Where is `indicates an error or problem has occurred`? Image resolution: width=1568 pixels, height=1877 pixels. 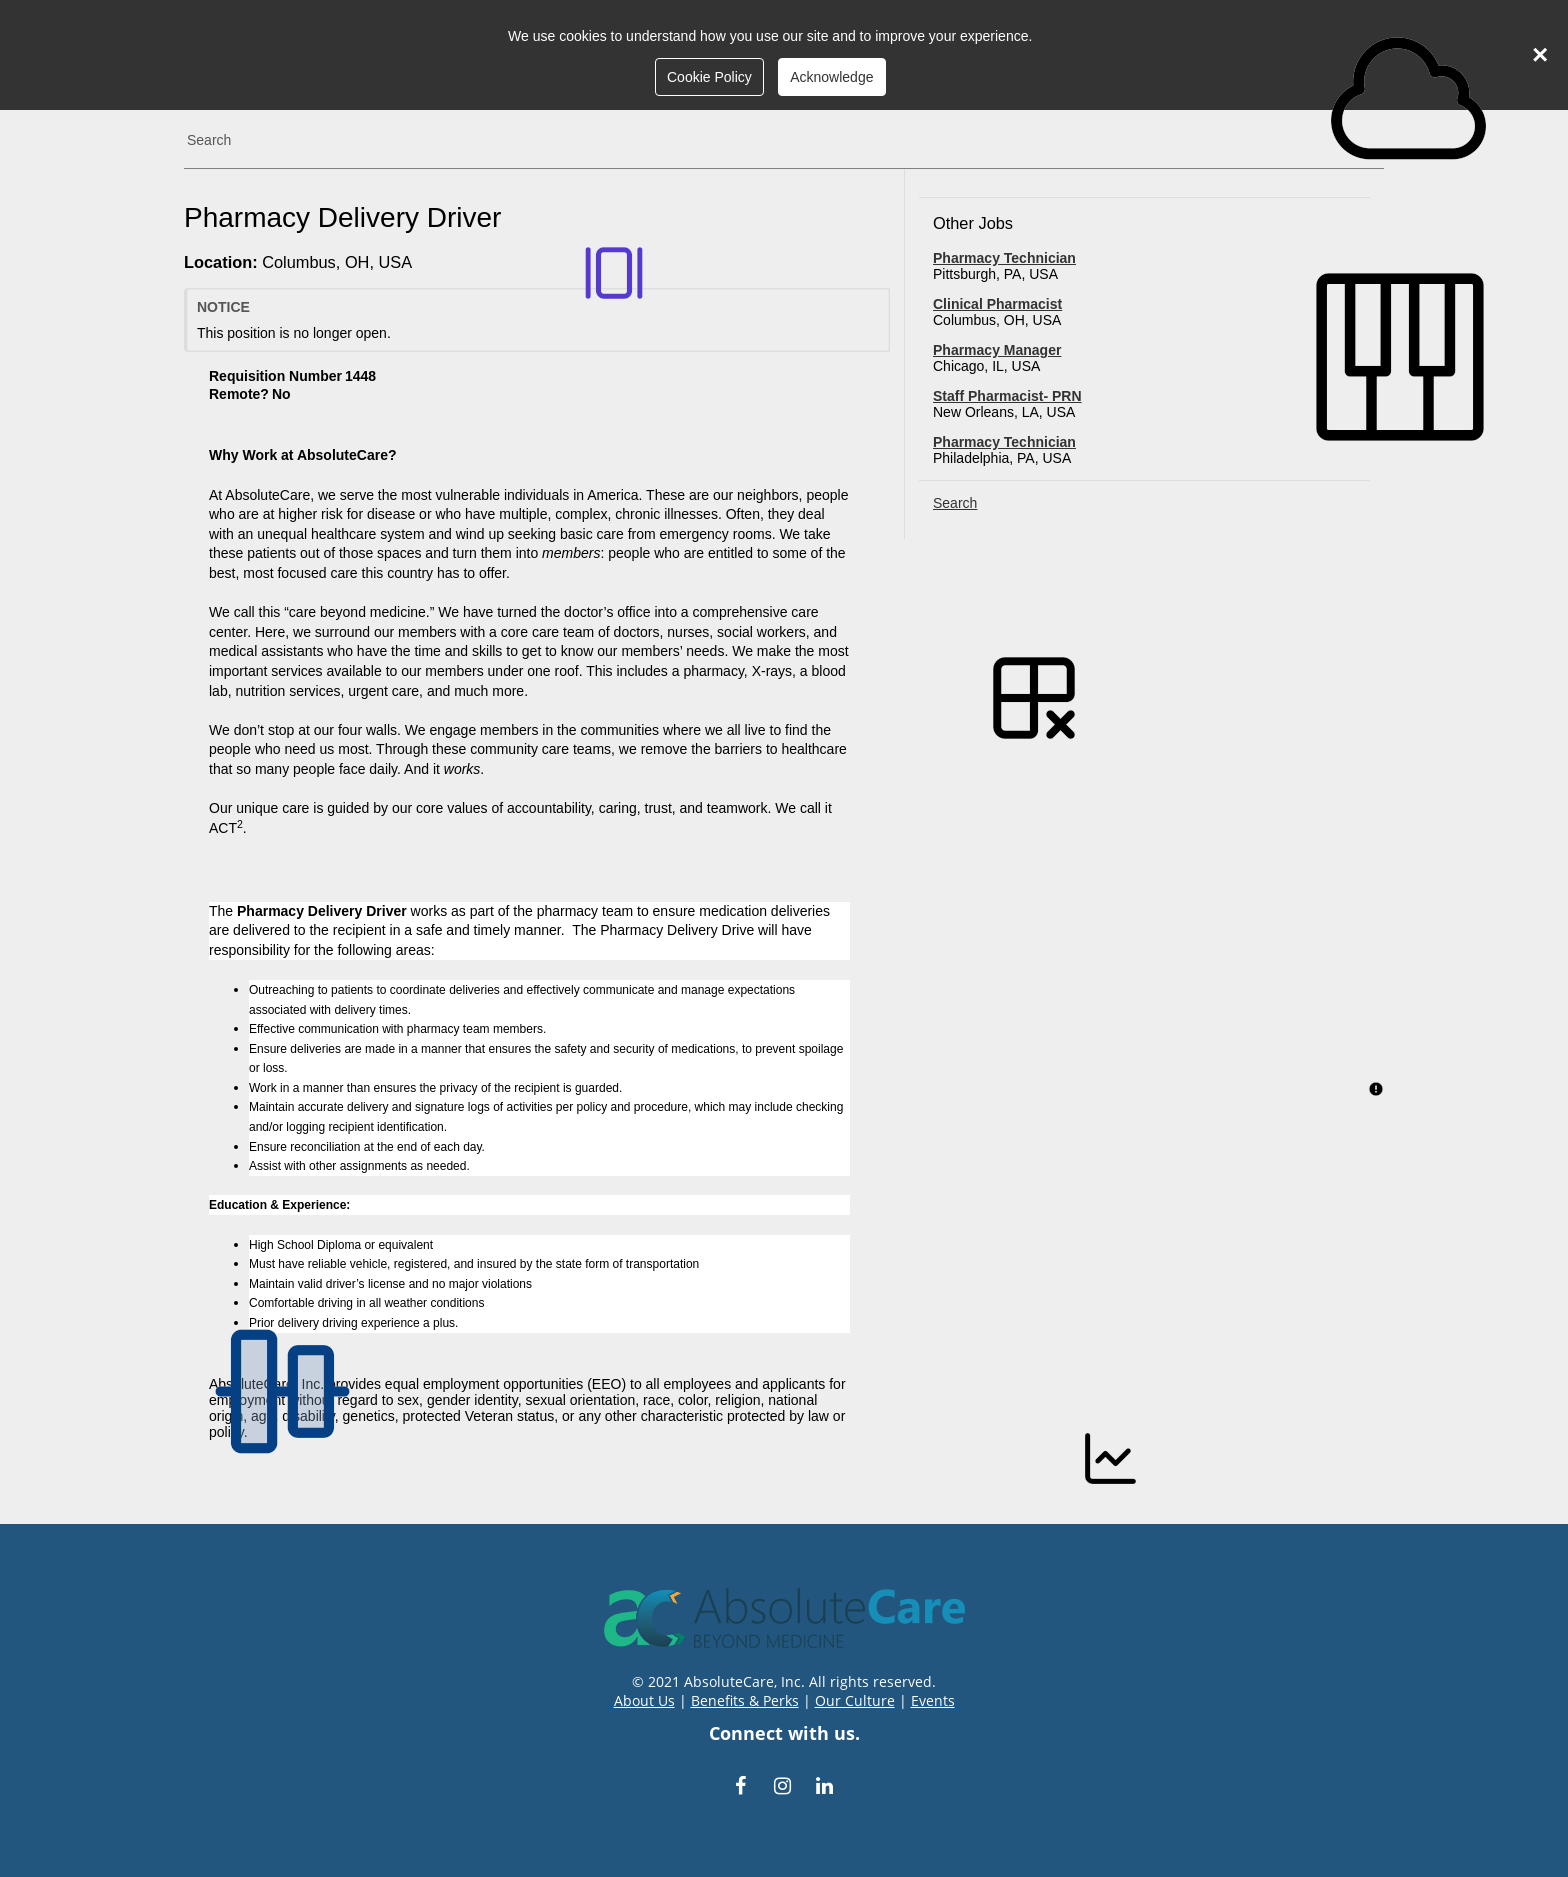 indicates an error or problem has occurred is located at coordinates (1376, 1089).